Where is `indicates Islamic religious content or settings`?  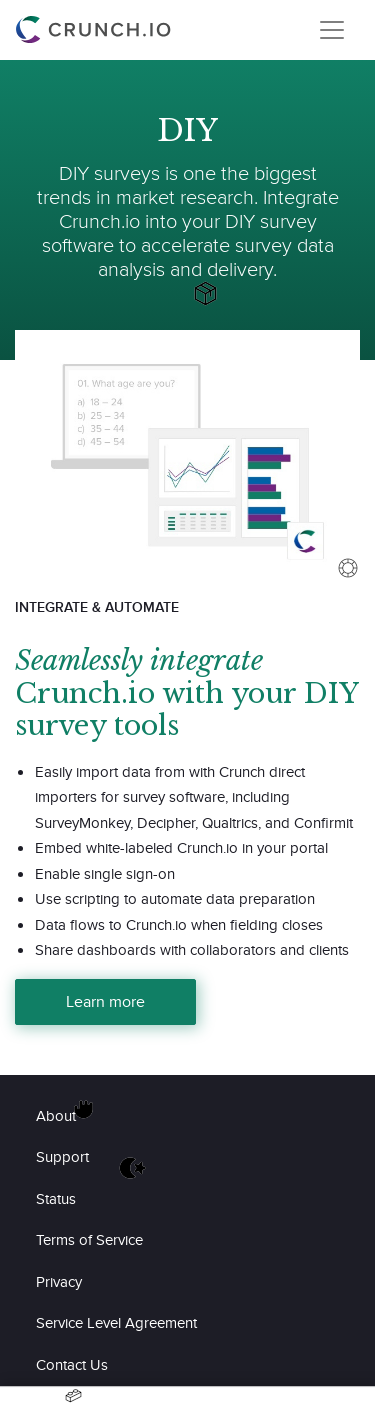 indicates Islamic religious content or settings is located at coordinates (132, 1168).